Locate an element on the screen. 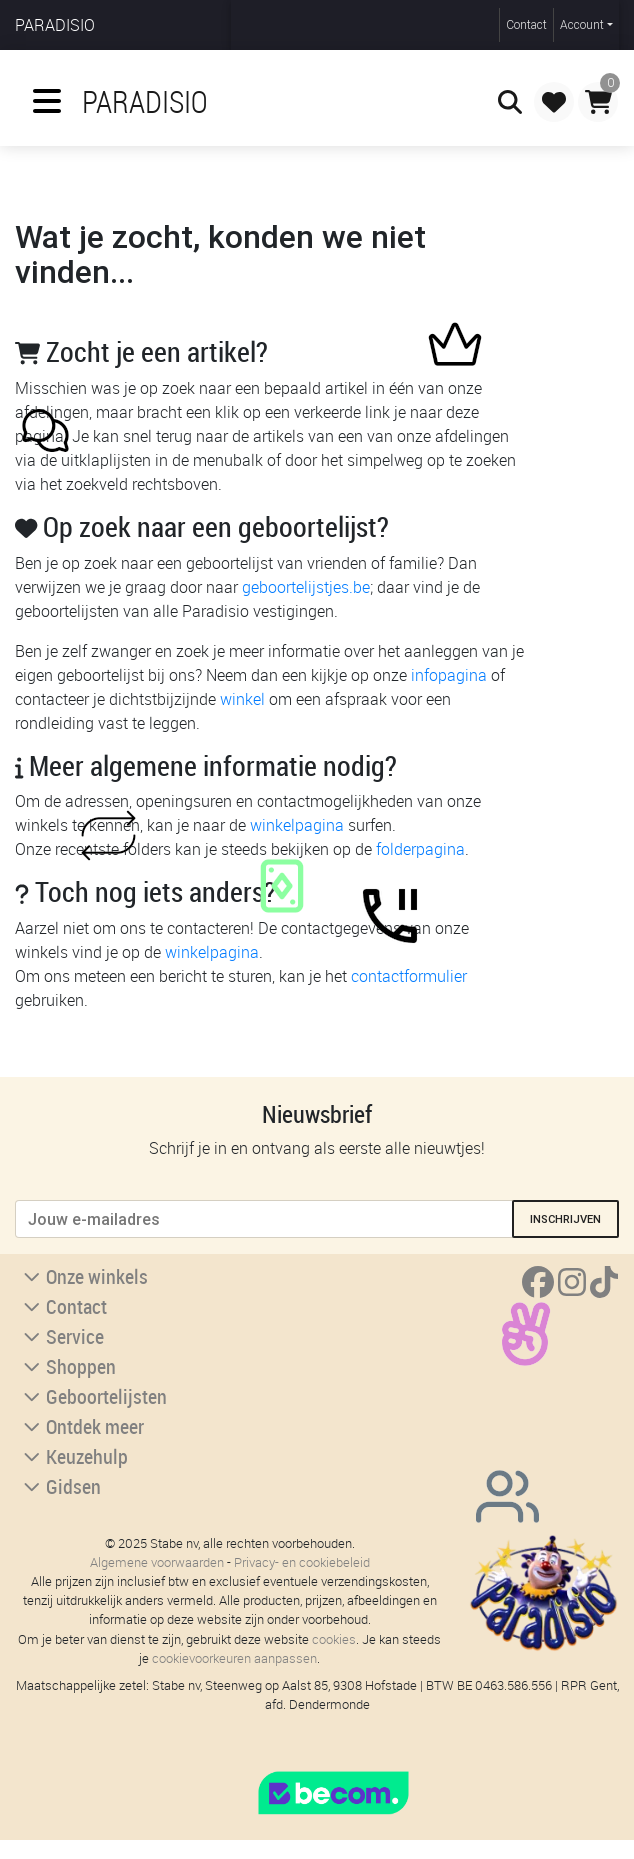 The height and width of the screenshot is (1859, 634). toggle repeat mode for media playback is located at coordinates (108, 835).